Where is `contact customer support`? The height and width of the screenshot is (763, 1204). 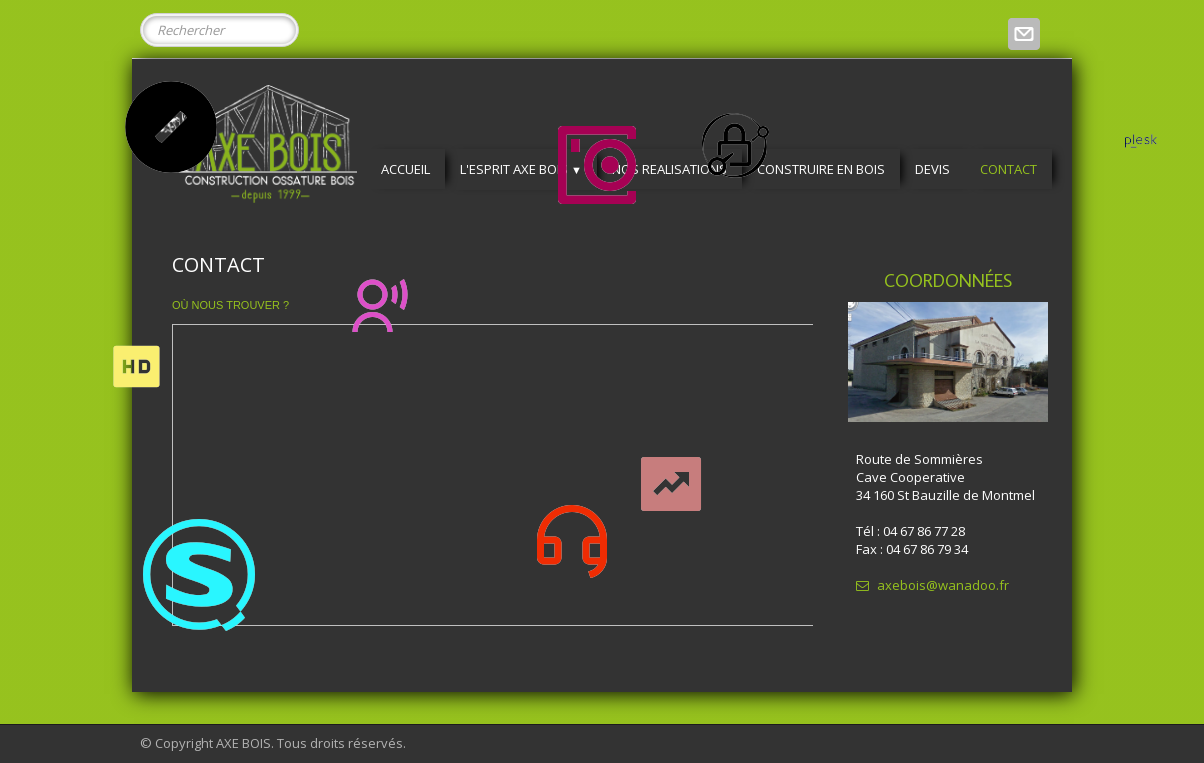 contact customer support is located at coordinates (572, 540).